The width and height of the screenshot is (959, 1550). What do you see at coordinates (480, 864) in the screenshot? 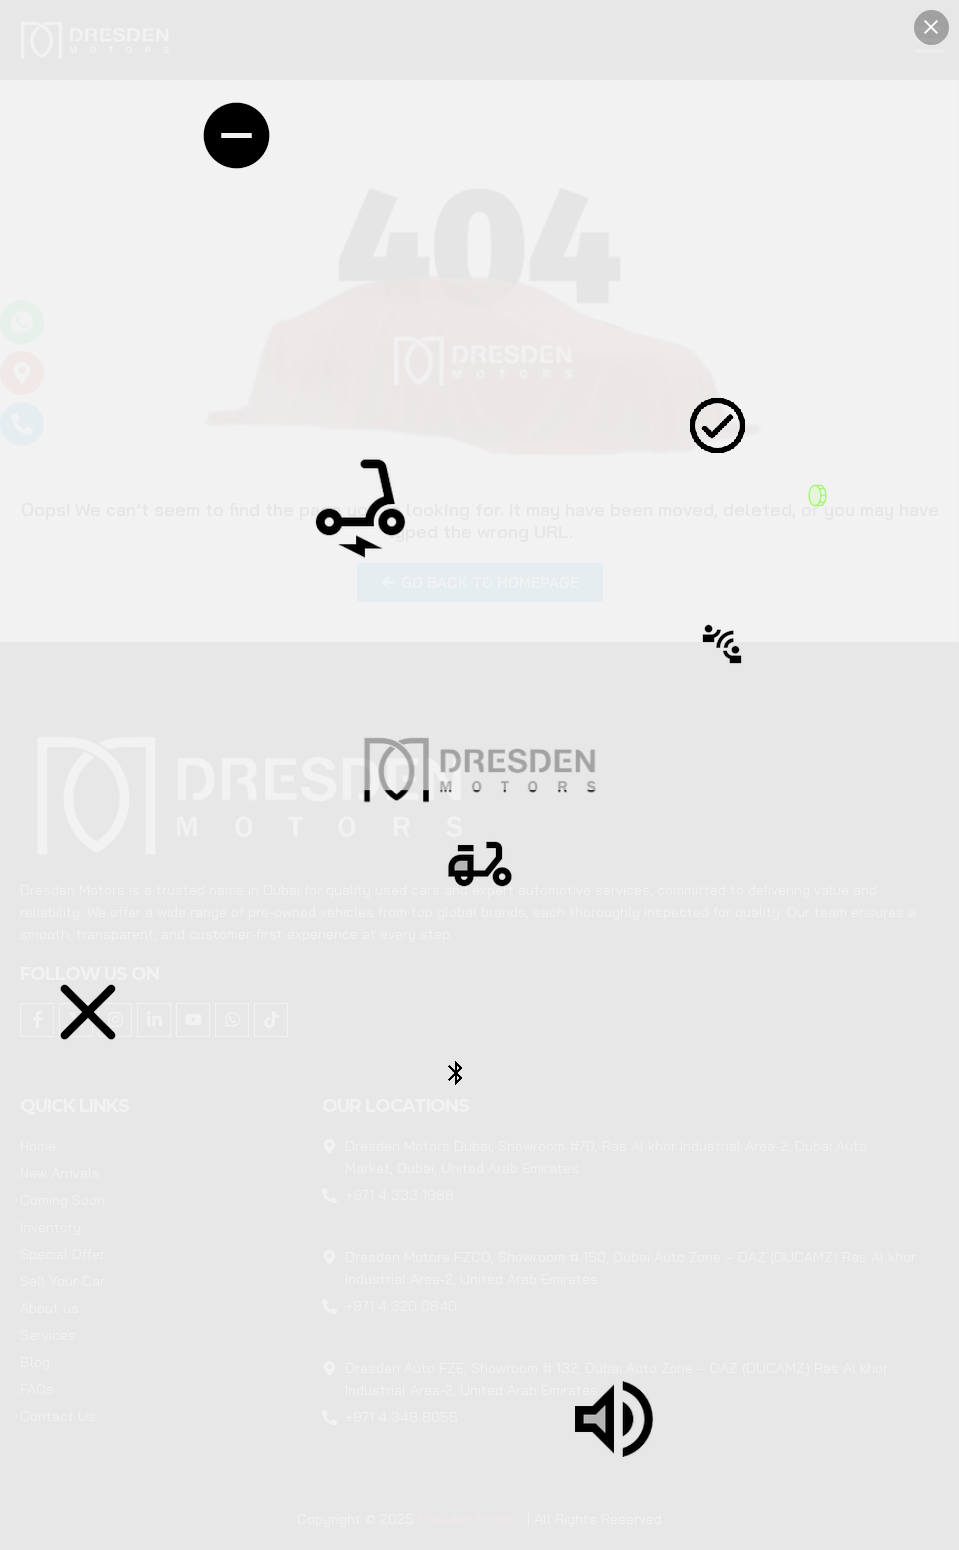
I see `select moped or scooter delivery option` at bounding box center [480, 864].